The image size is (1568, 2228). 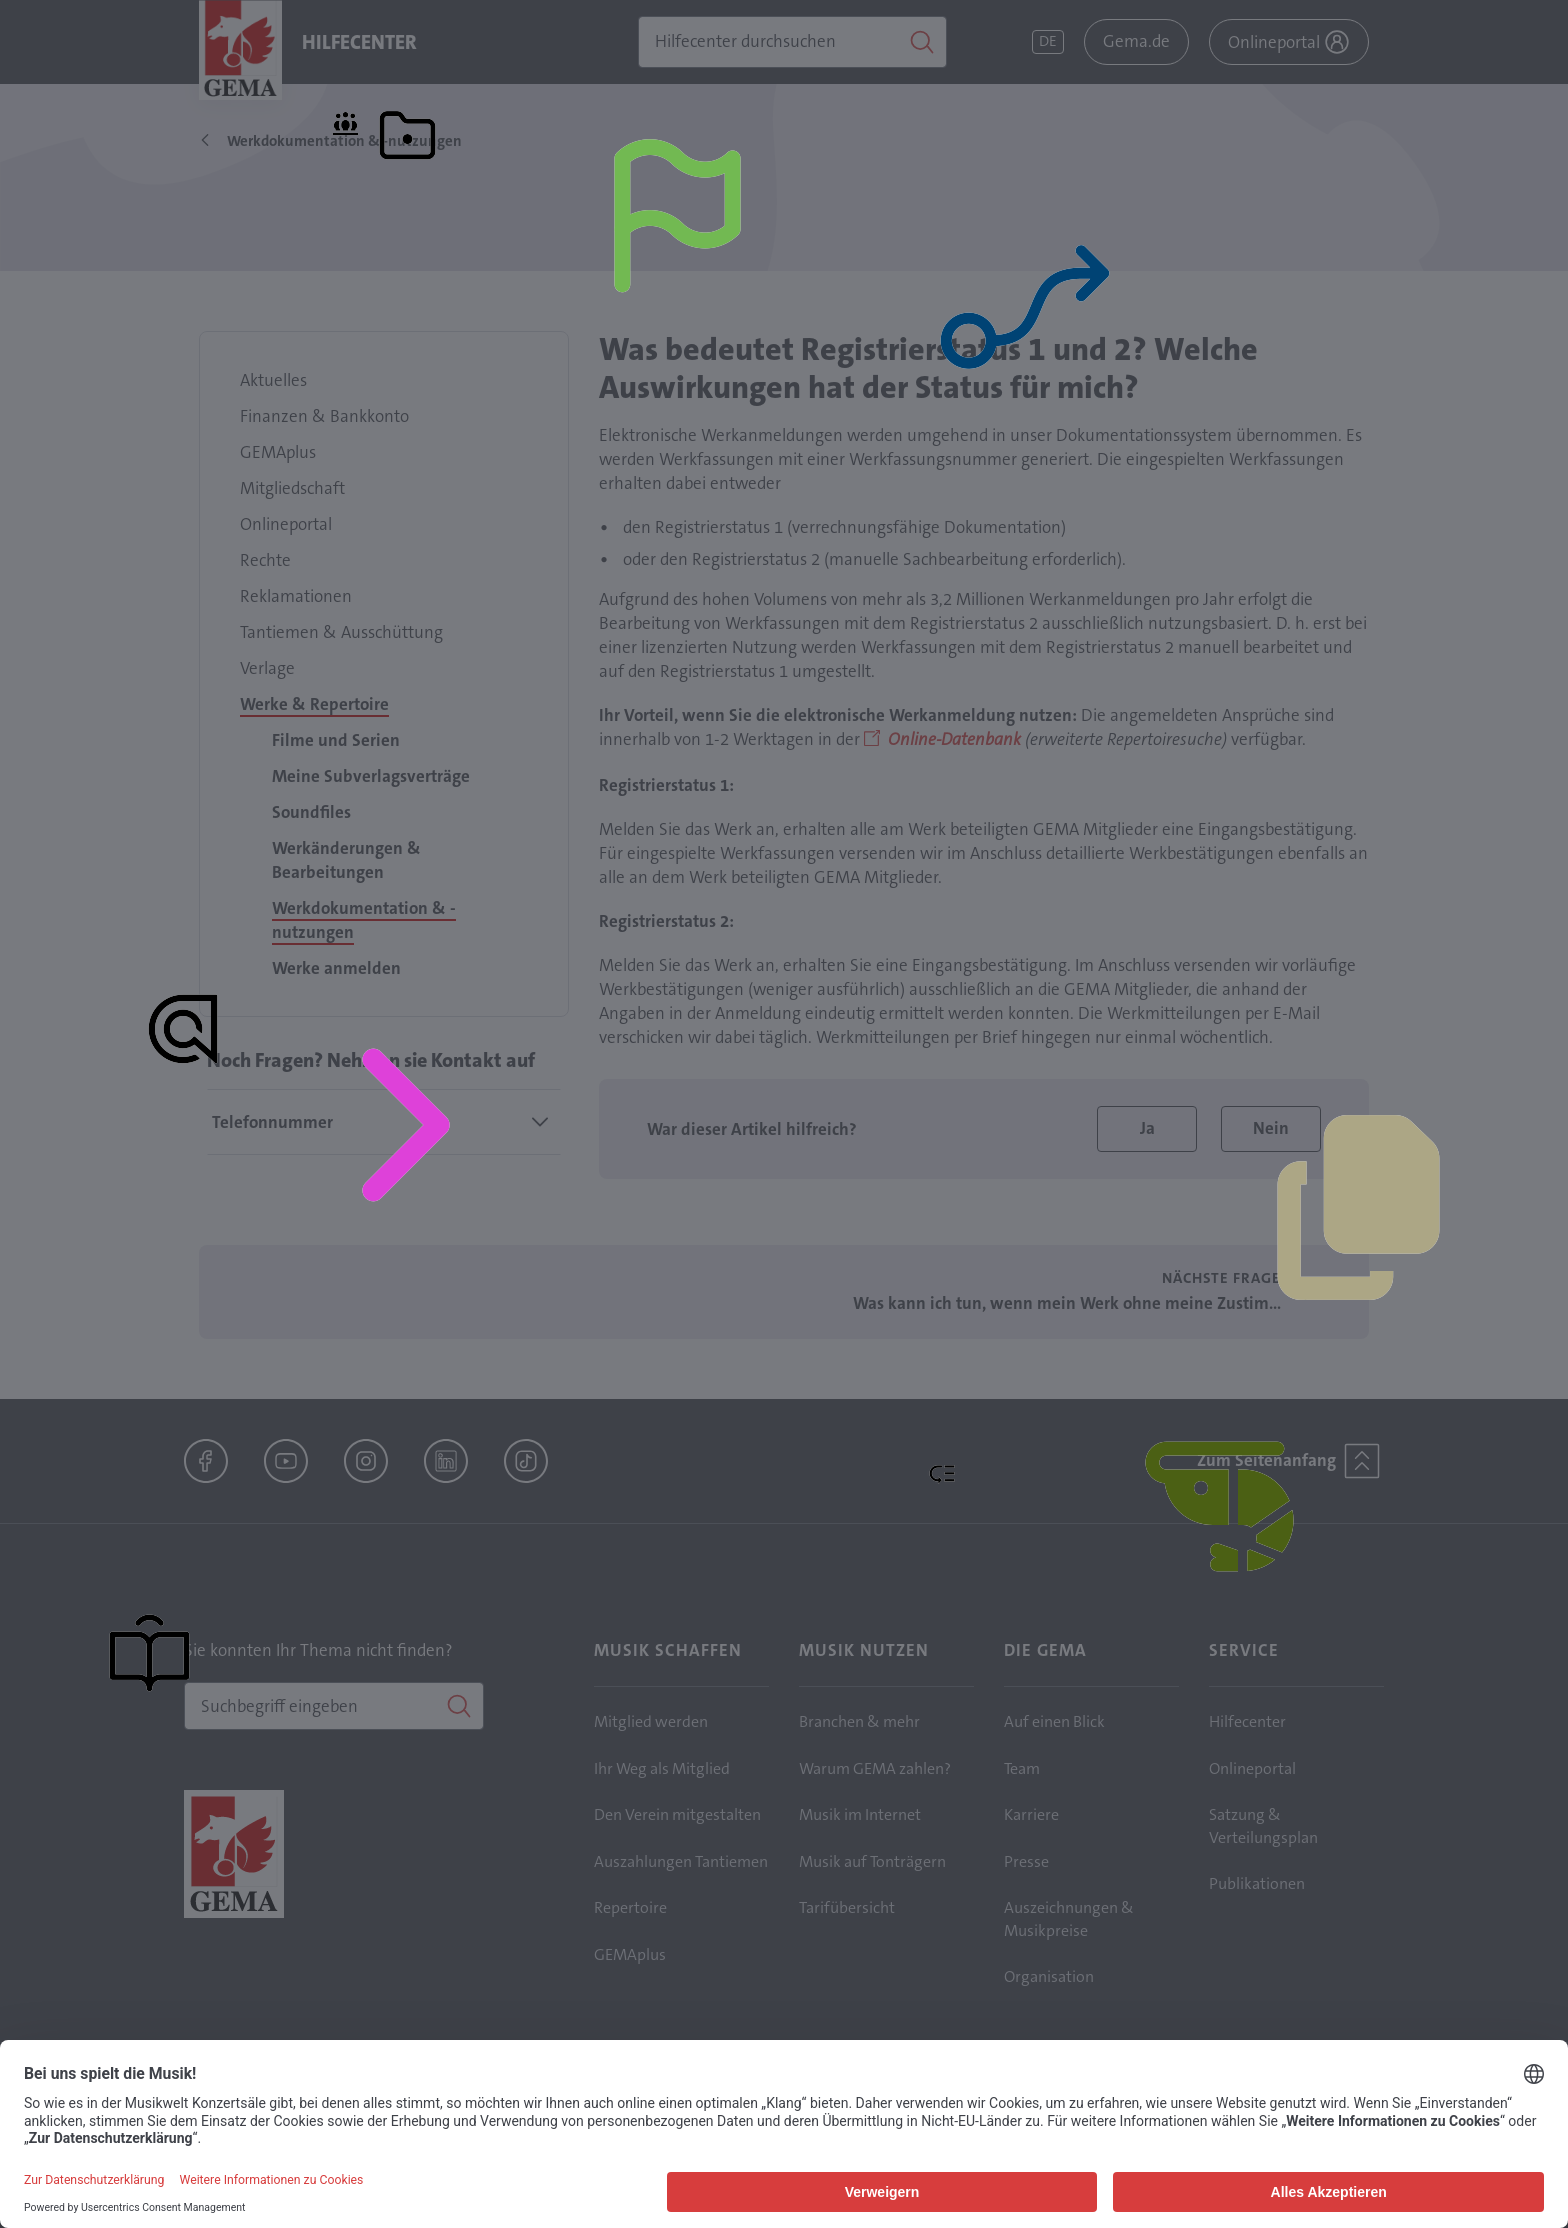 What do you see at coordinates (407, 136) in the screenshot?
I see `folder with new or unread content` at bounding box center [407, 136].